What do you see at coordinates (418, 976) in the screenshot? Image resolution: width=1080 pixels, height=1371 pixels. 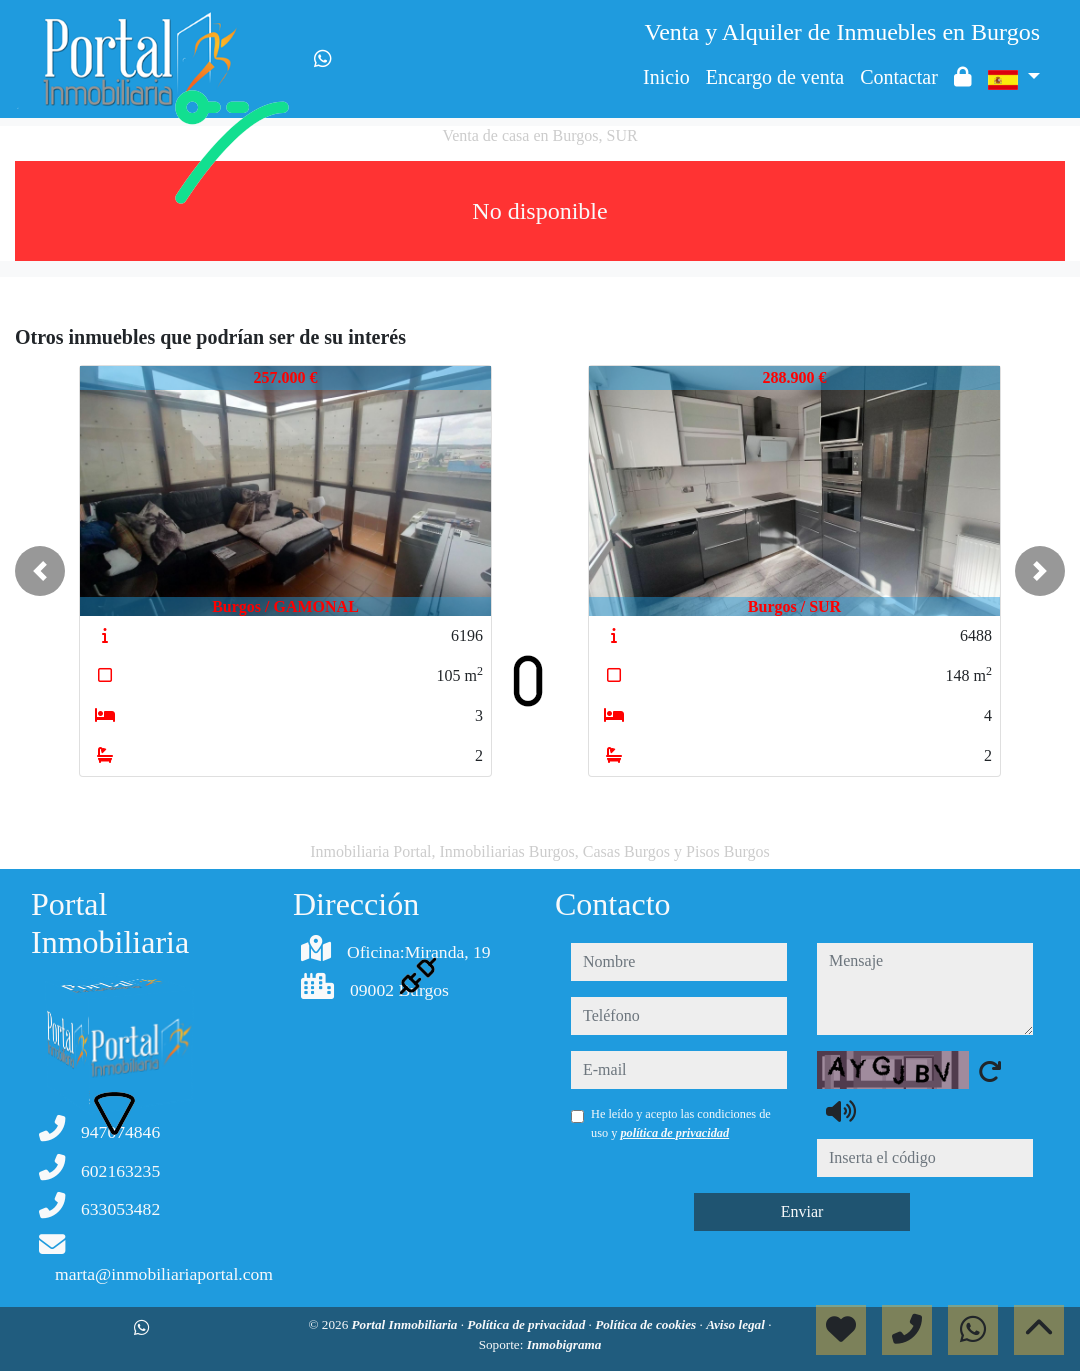 I see `disconnect from a device or service` at bounding box center [418, 976].